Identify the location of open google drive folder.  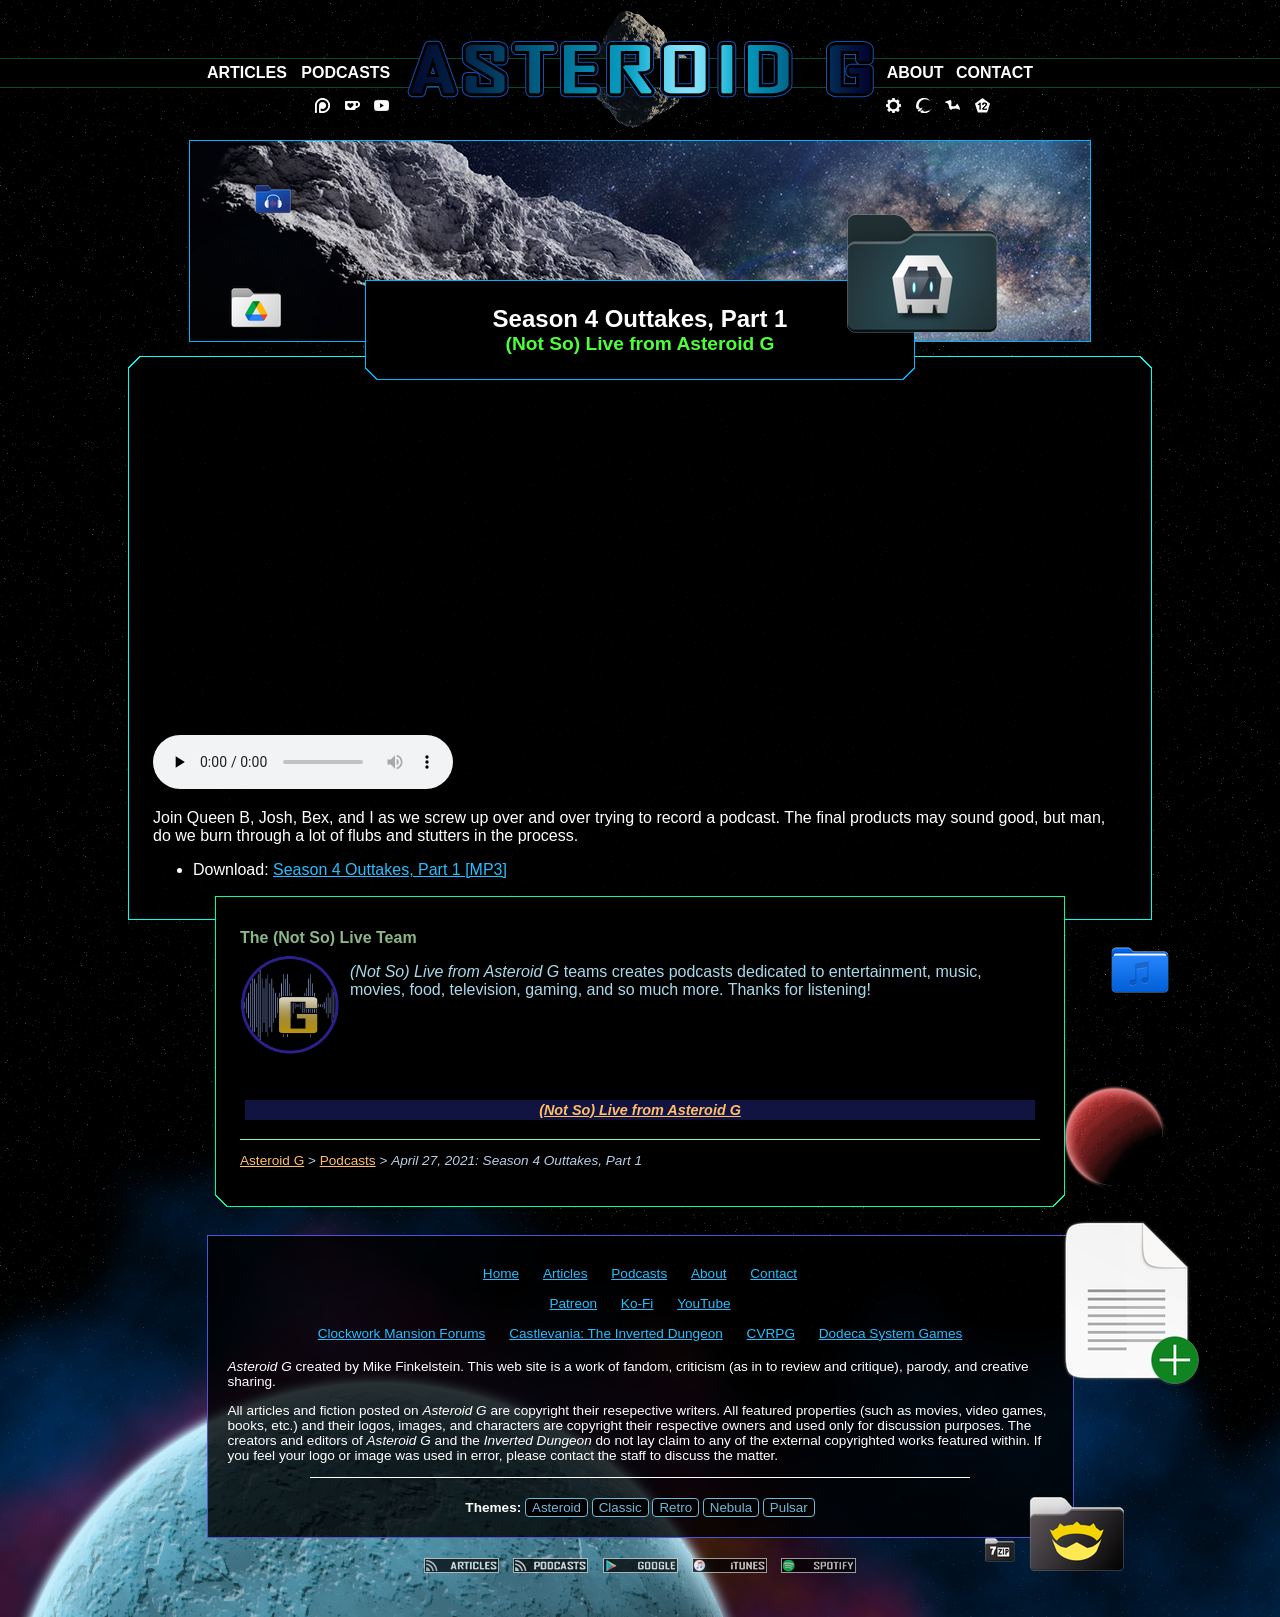
(256, 309).